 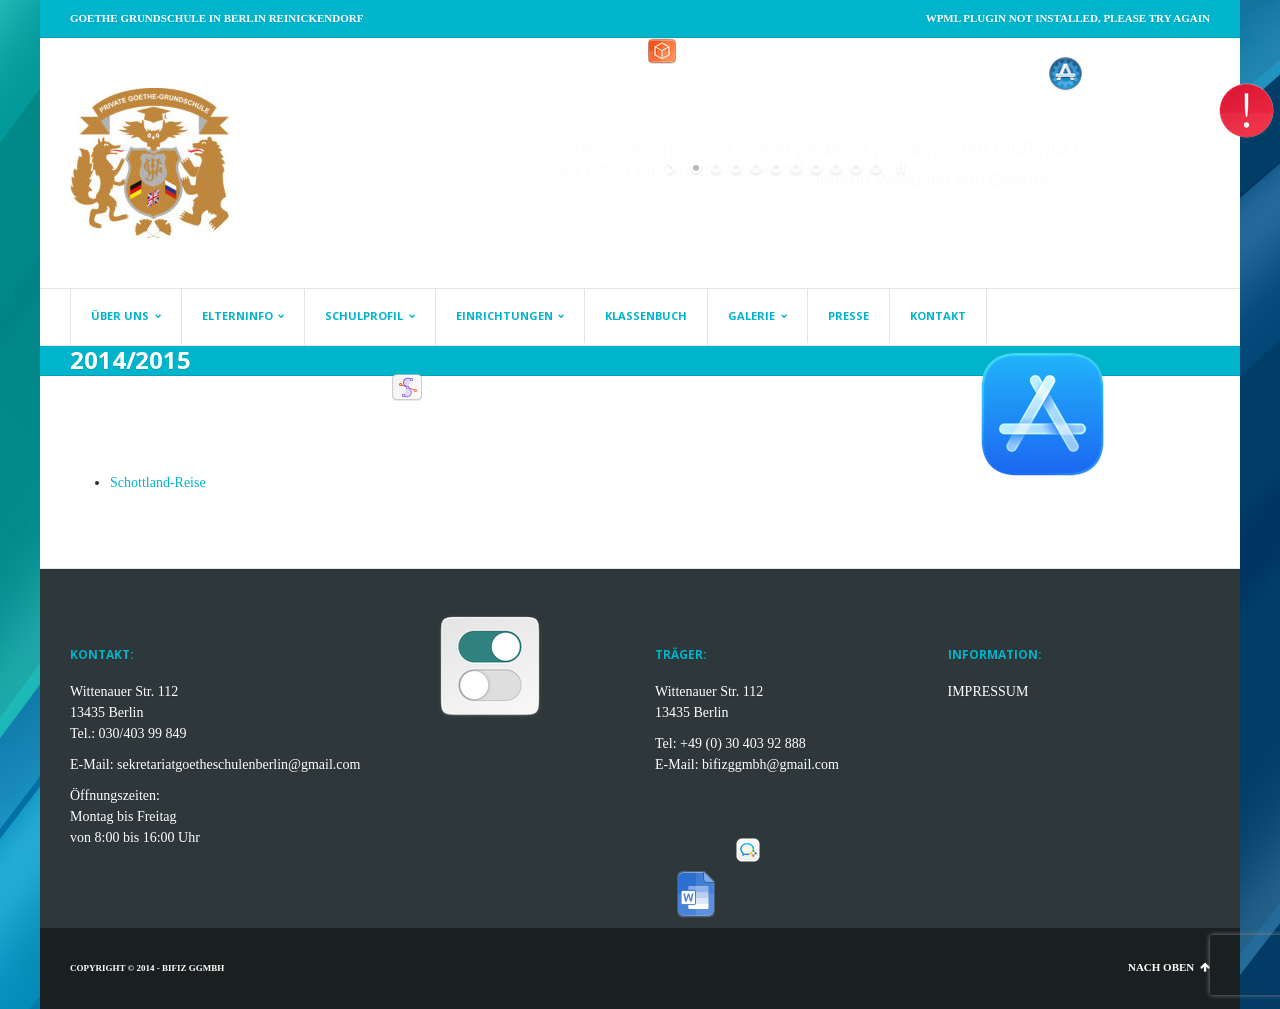 What do you see at coordinates (748, 850) in the screenshot?
I see `open WeCom (WeChat Work) messaging app` at bounding box center [748, 850].